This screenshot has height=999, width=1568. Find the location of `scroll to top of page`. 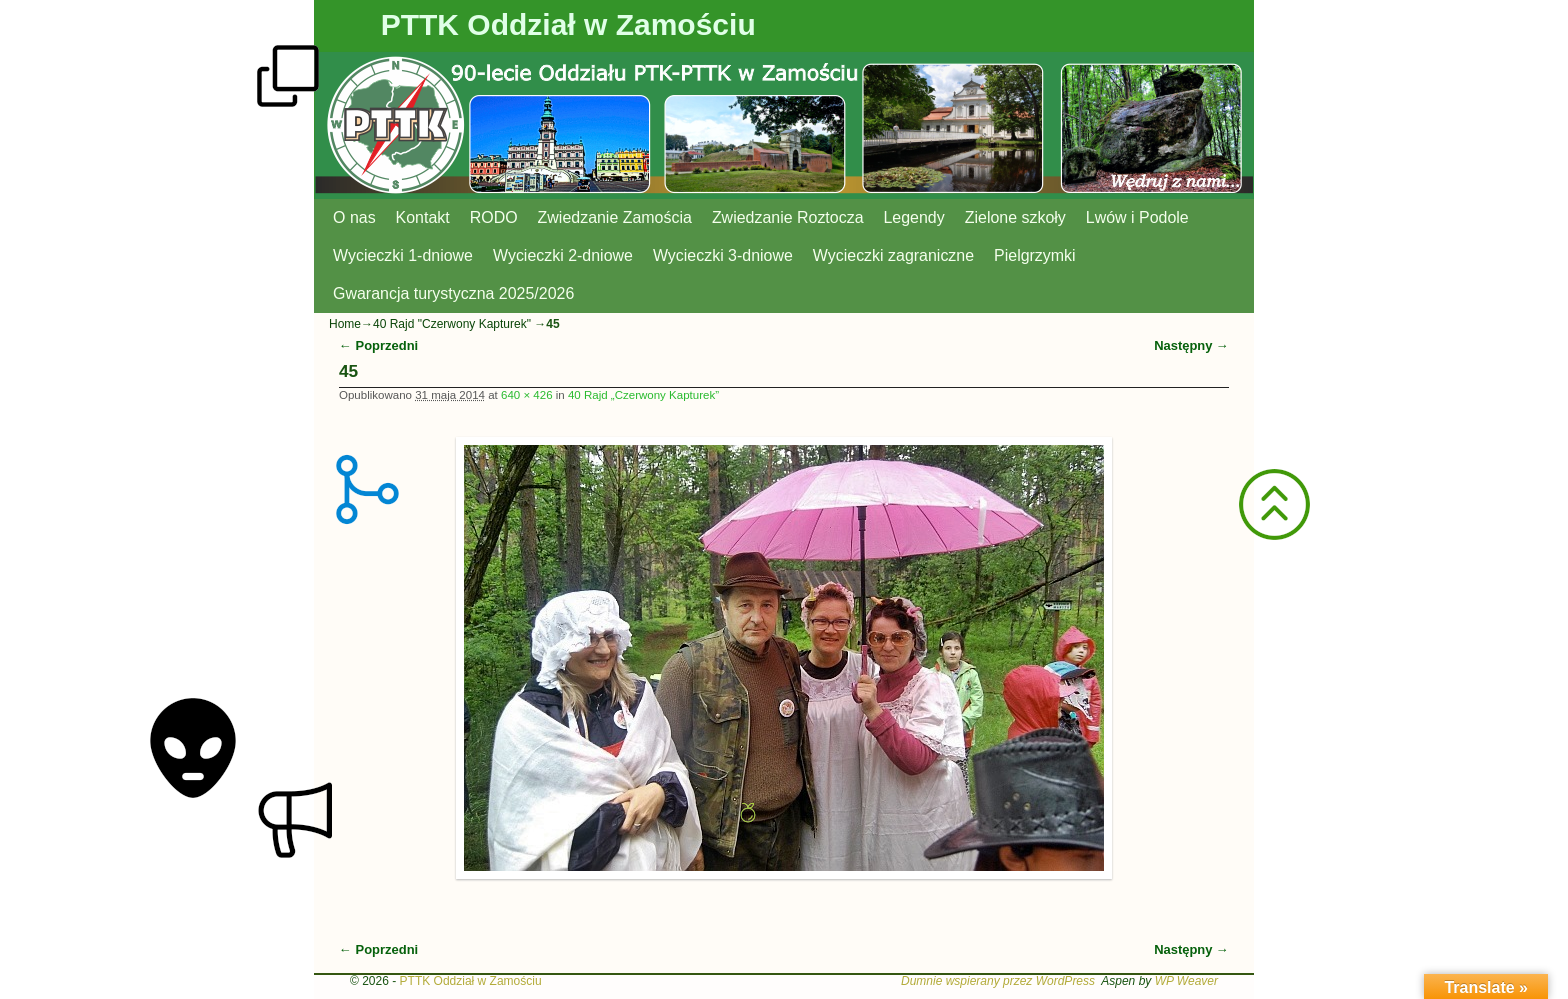

scroll to top of page is located at coordinates (1274, 504).